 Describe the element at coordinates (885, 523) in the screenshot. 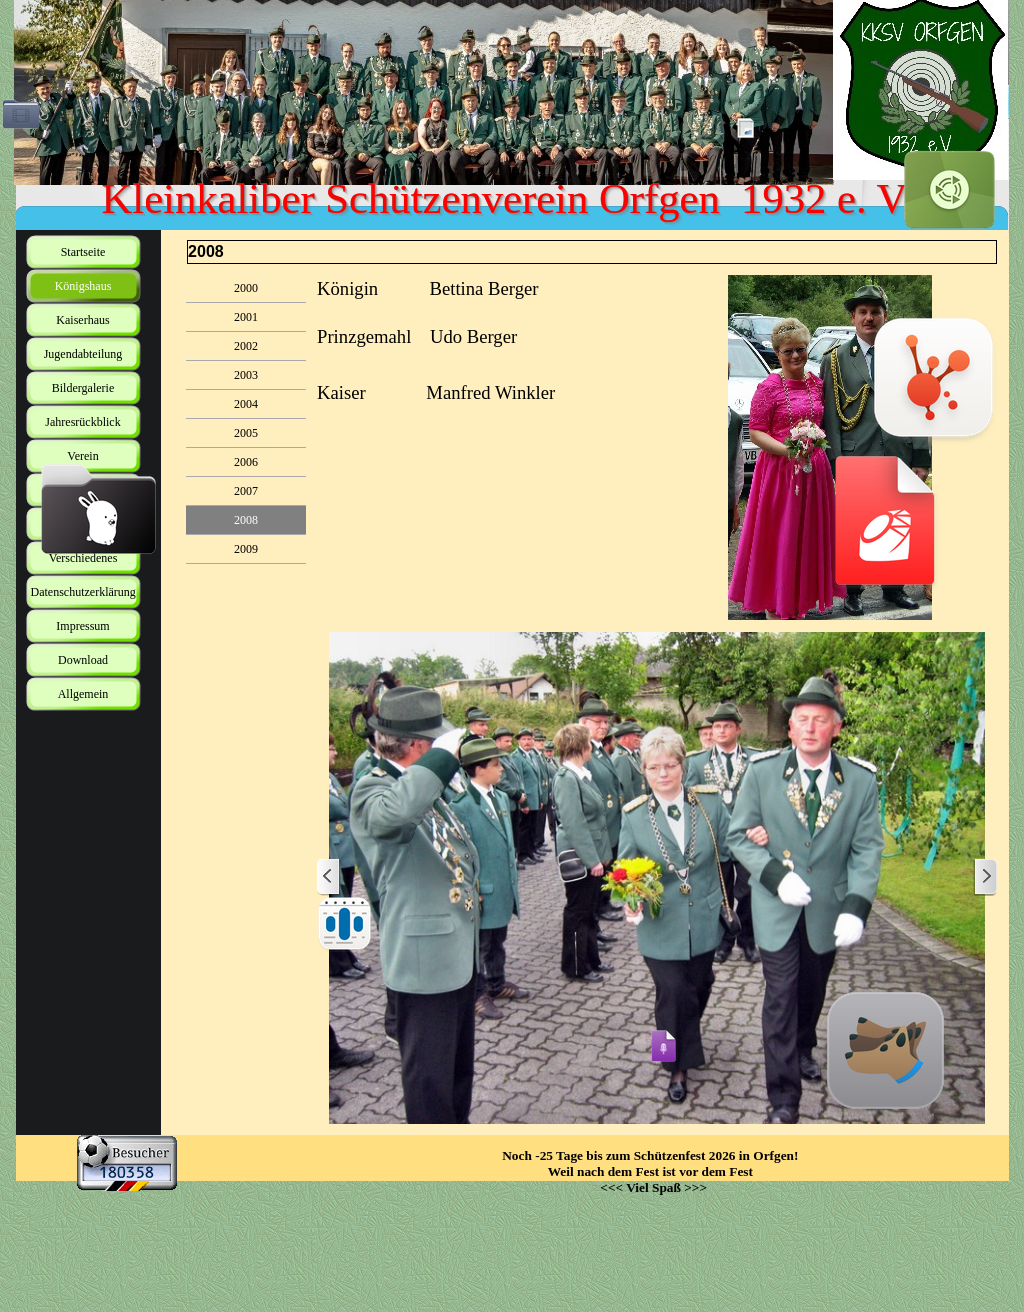

I see `a ruby programming language file` at that location.